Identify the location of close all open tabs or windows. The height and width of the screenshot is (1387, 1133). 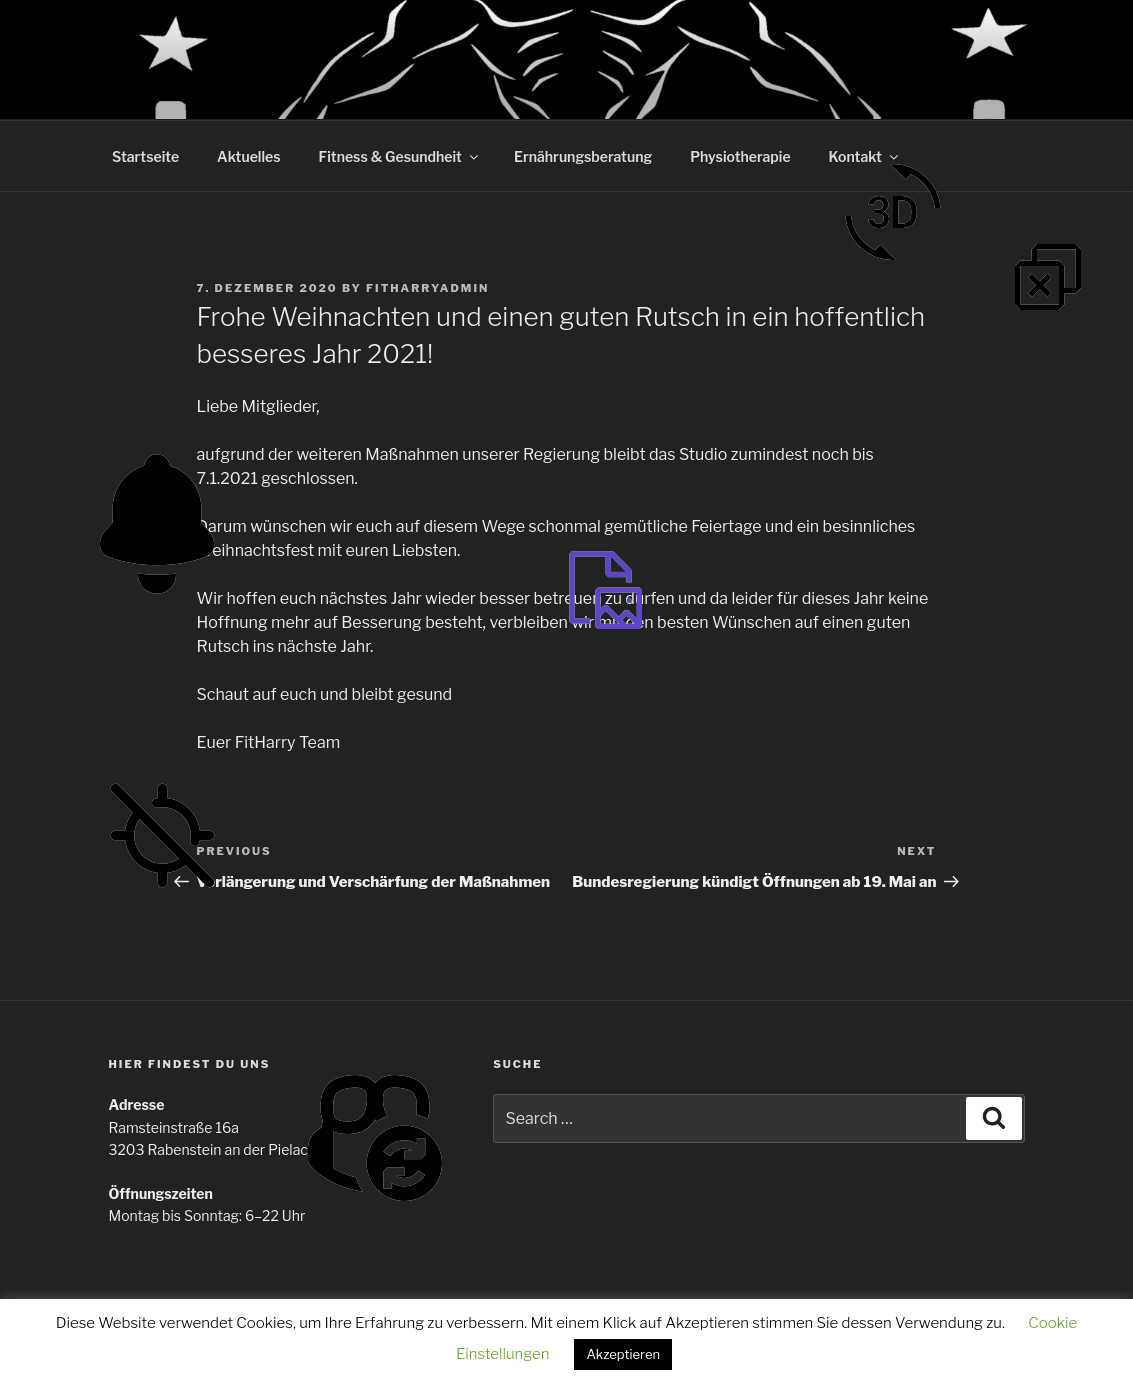
(1048, 277).